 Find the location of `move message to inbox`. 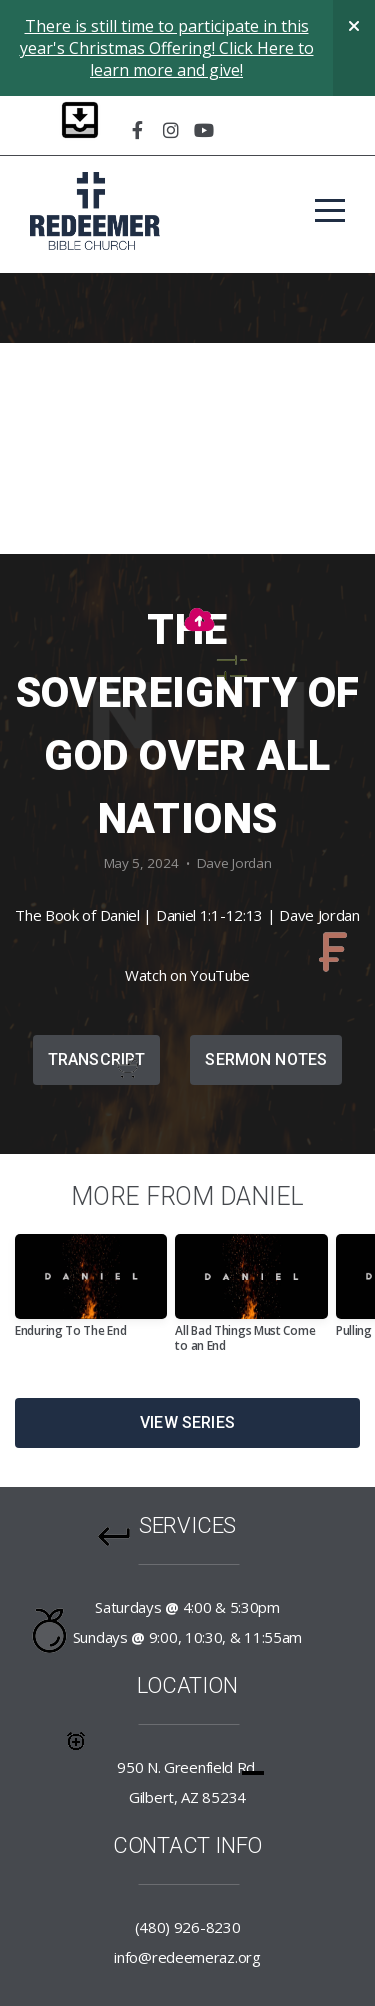

move message to inbox is located at coordinates (80, 120).